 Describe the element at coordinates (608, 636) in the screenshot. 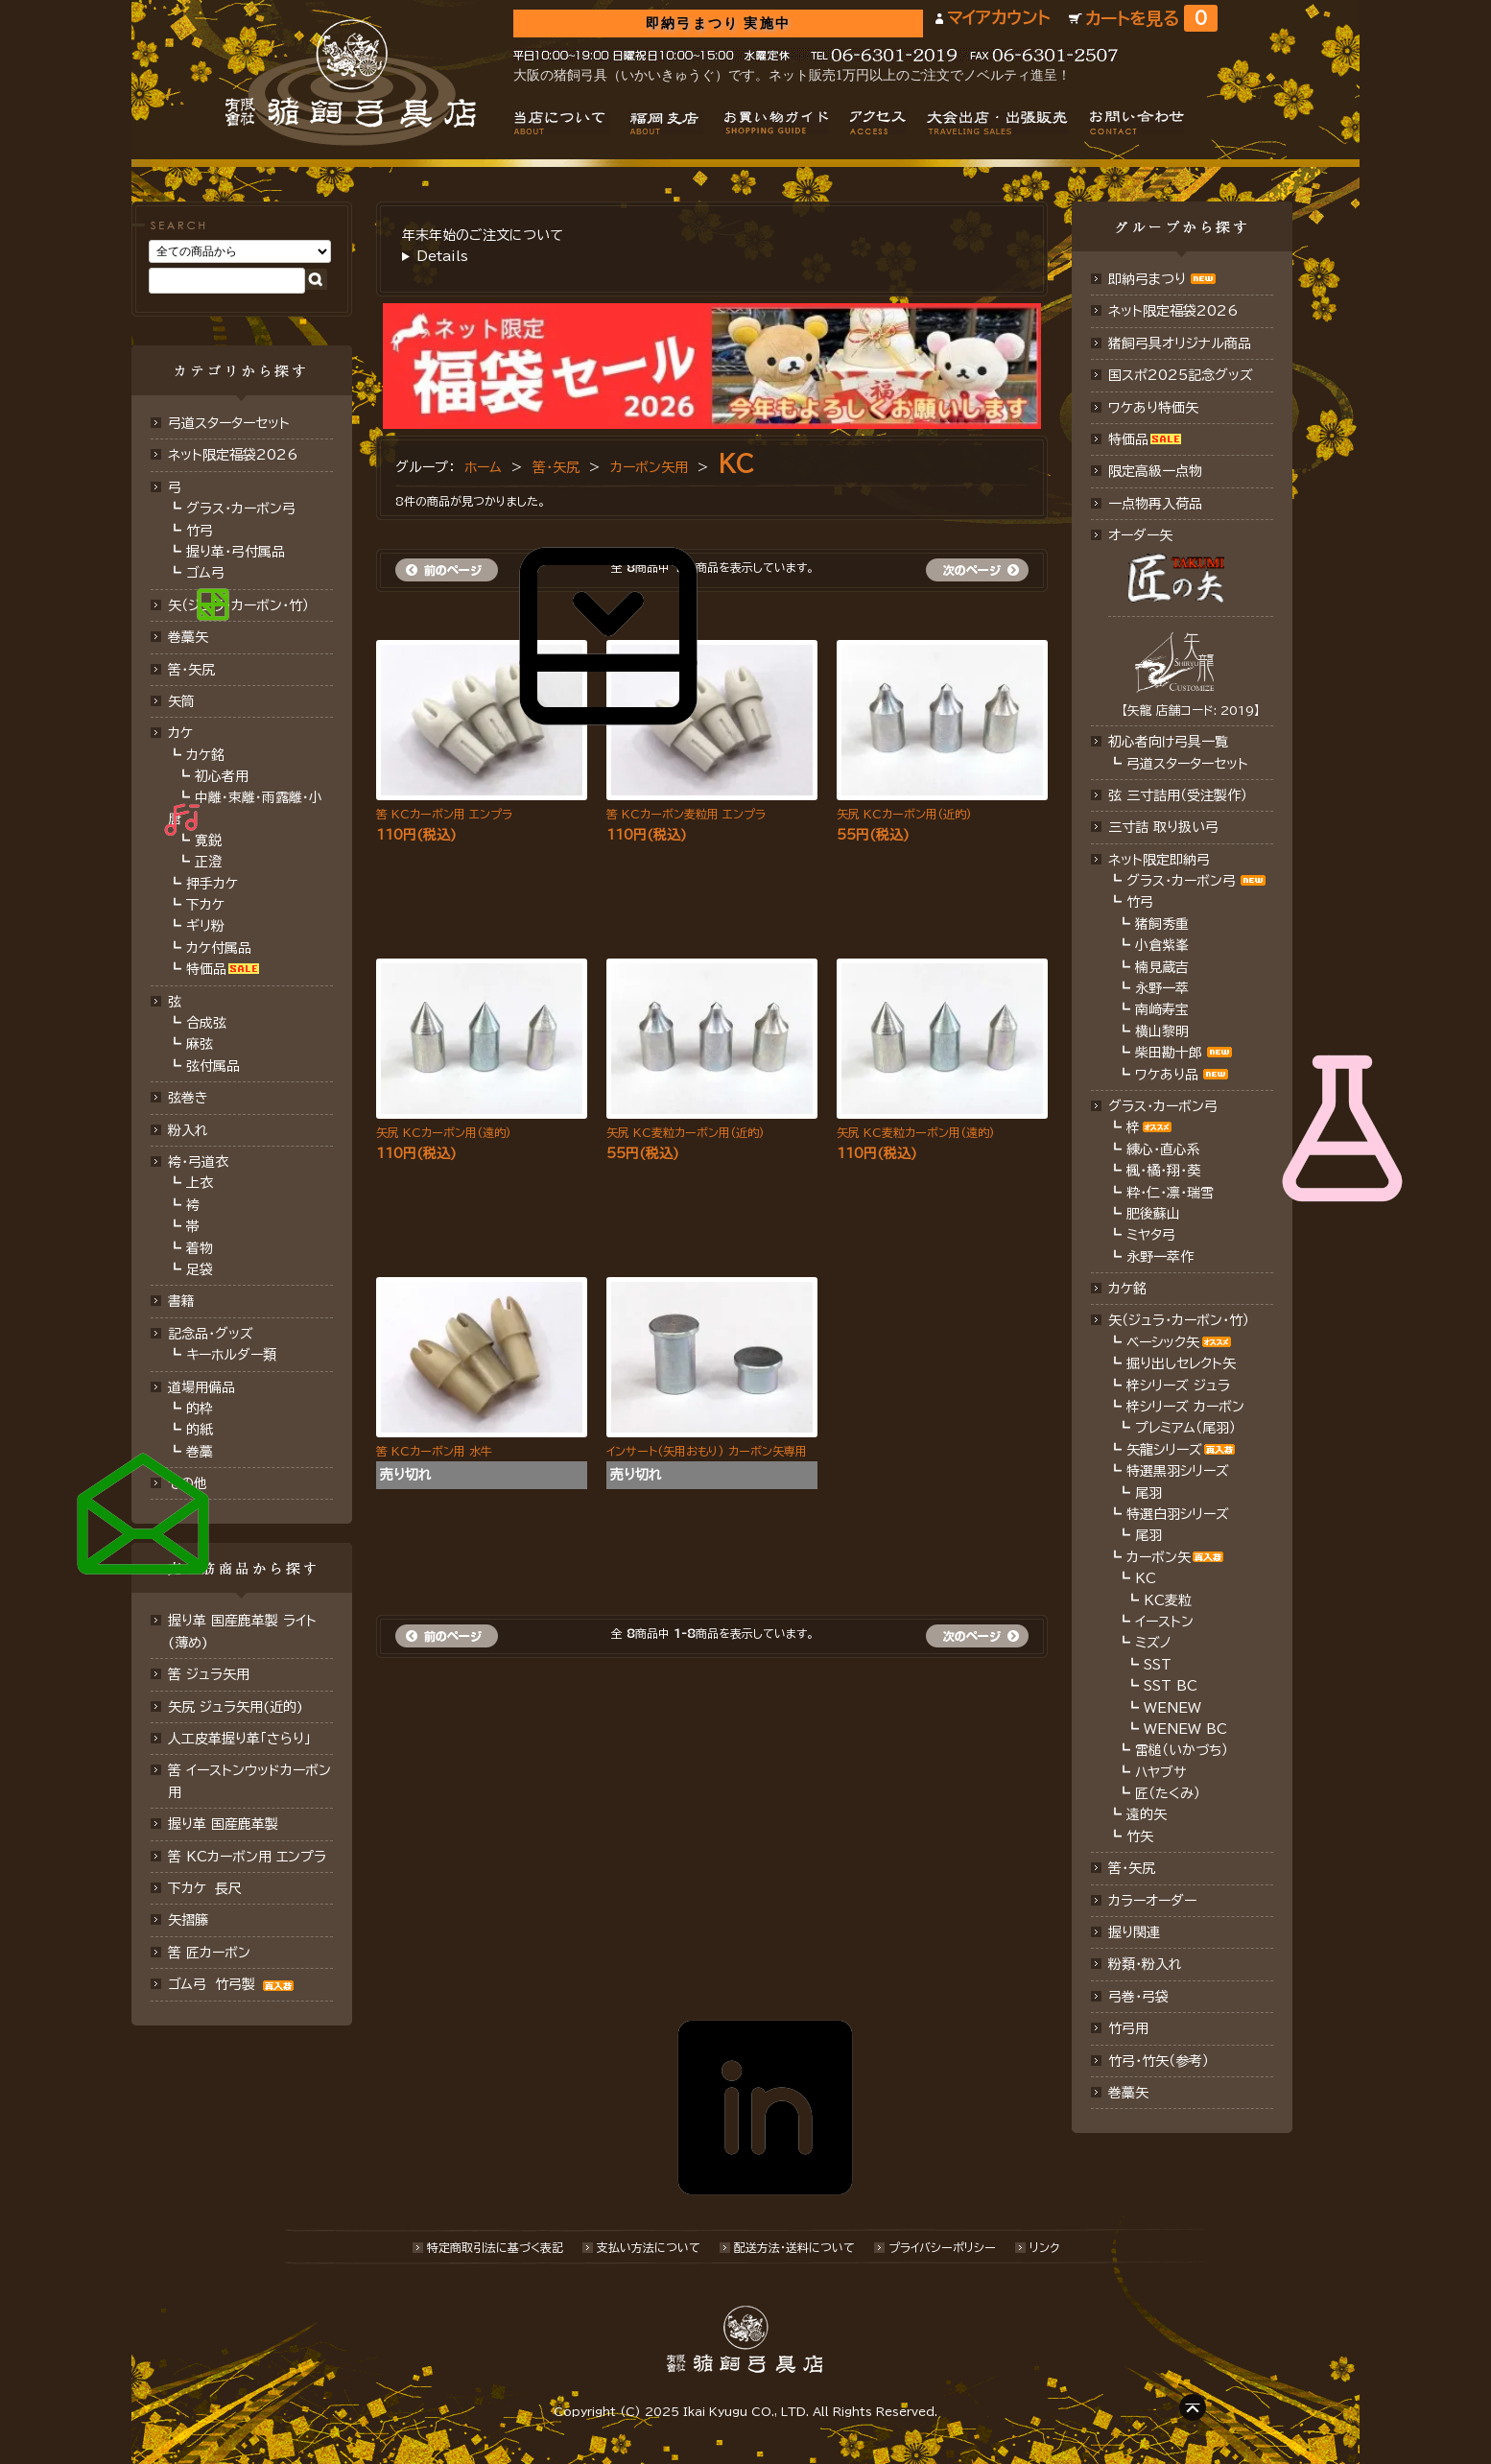

I see `collapse bottom panel` at that location.